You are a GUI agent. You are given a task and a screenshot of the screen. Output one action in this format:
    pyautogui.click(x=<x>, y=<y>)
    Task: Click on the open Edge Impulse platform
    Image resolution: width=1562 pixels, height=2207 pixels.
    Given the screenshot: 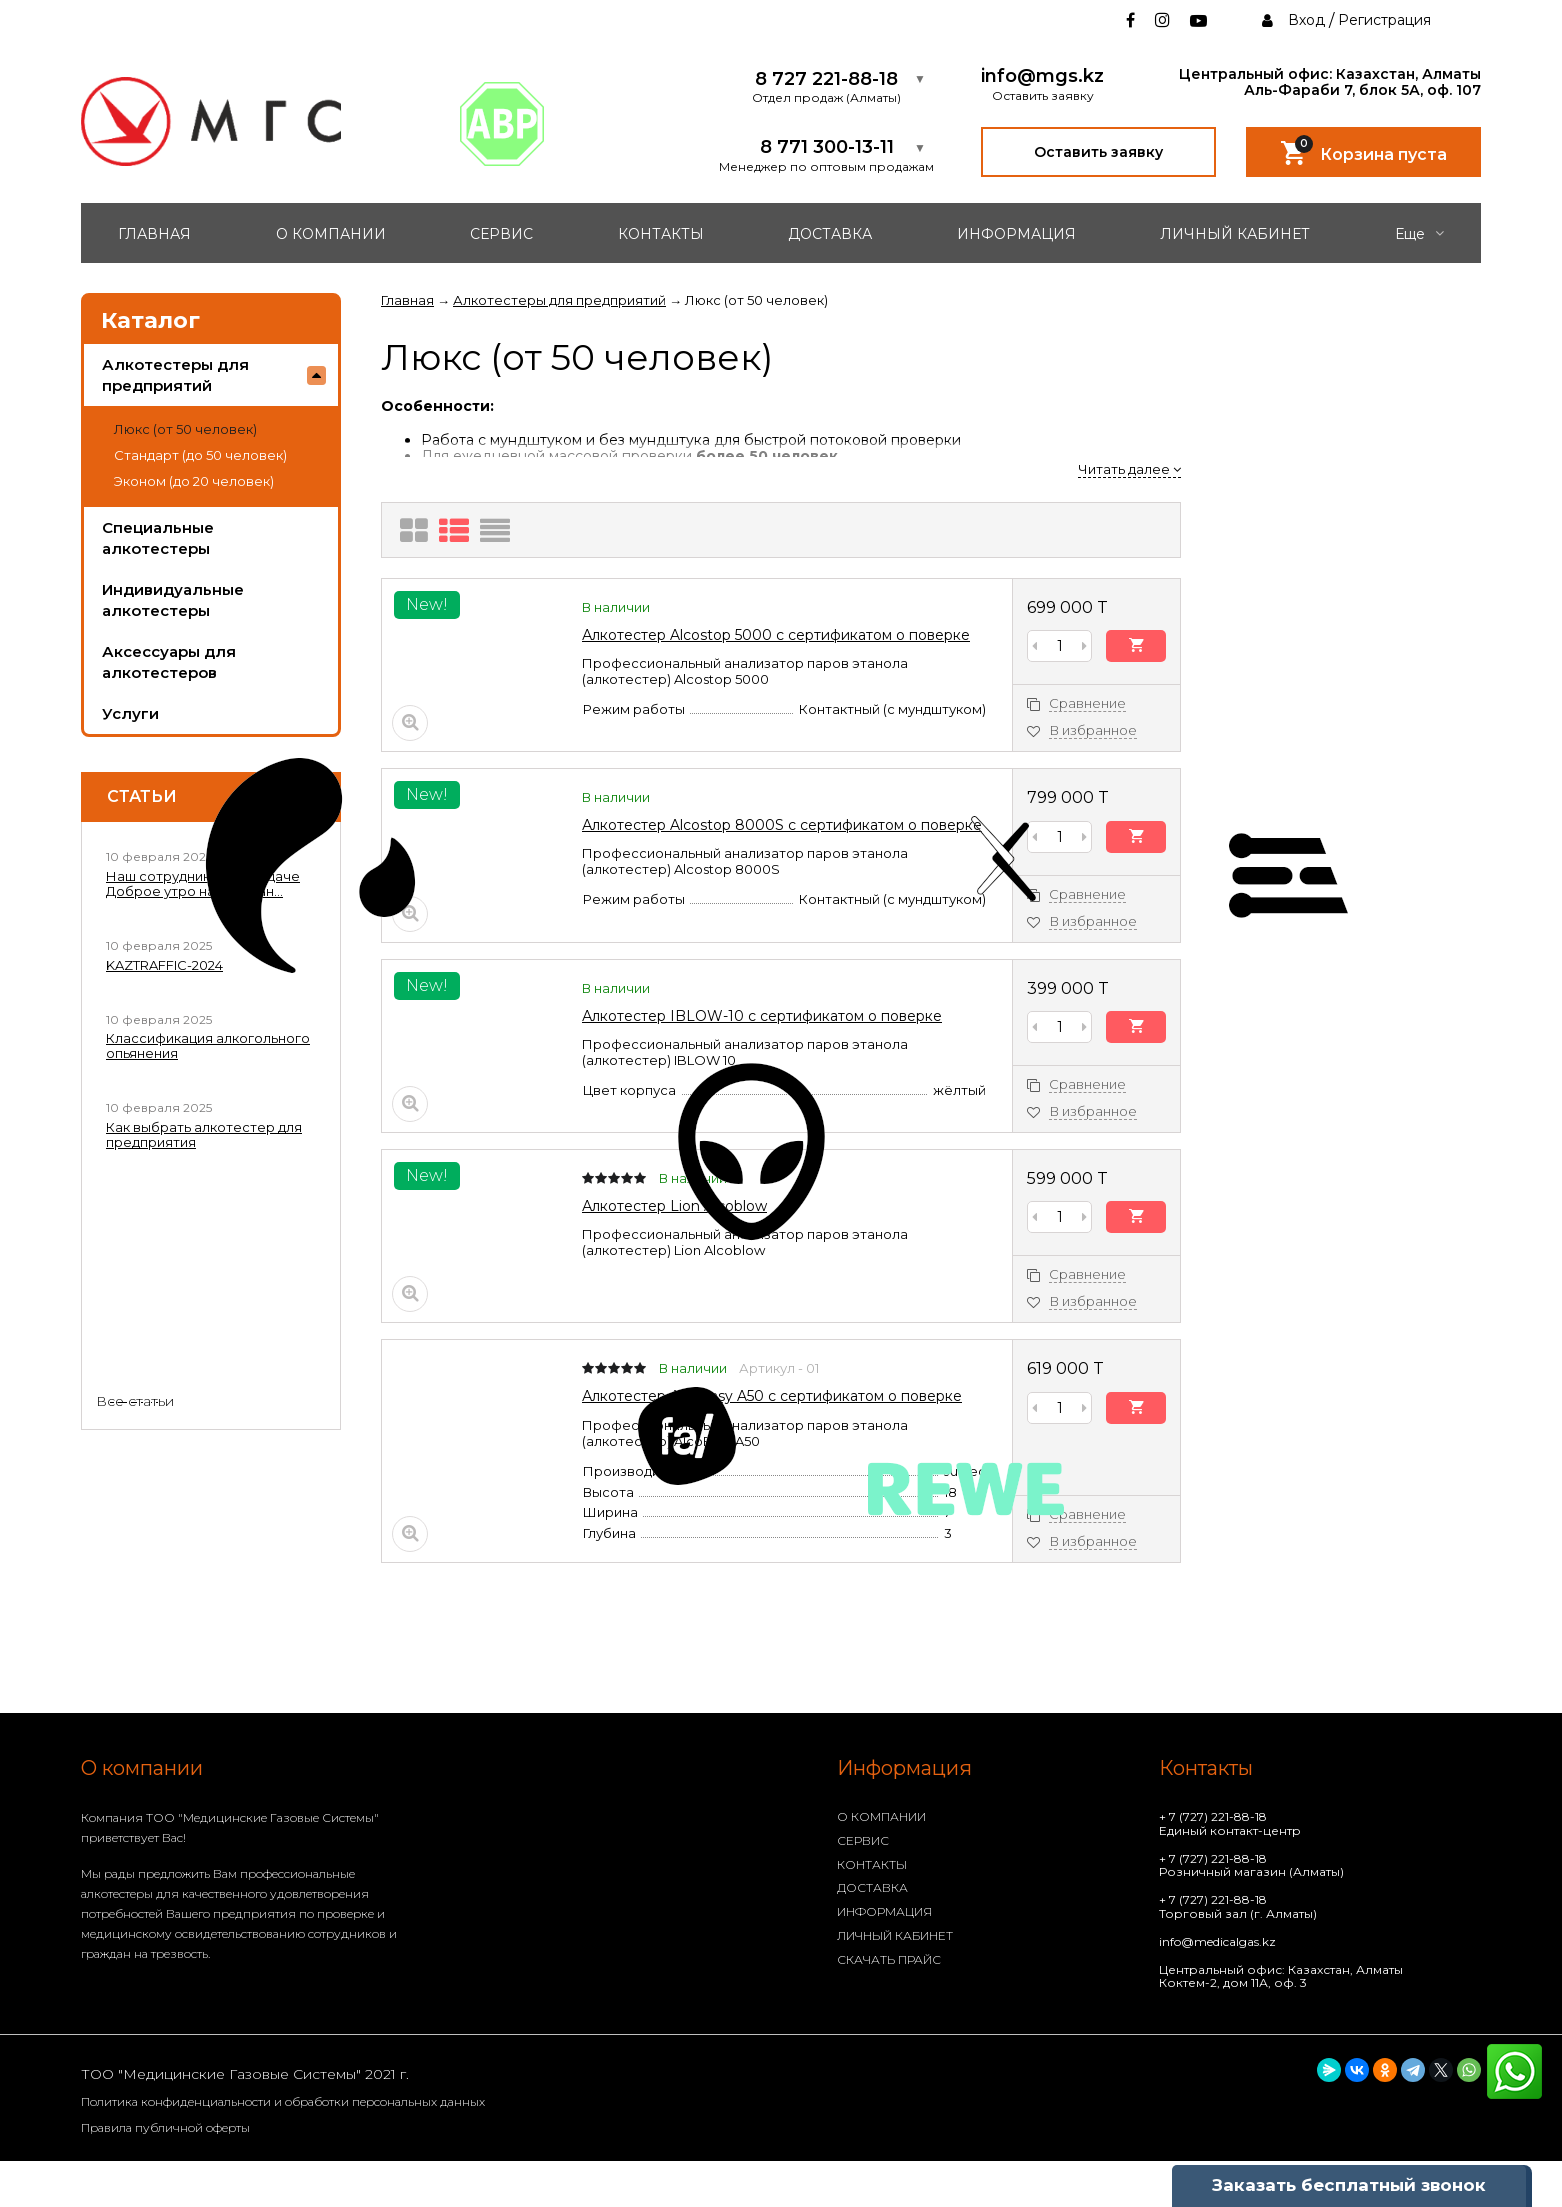 What is the action you would take?
    pyautogui.click(x=1288, y=875)
    